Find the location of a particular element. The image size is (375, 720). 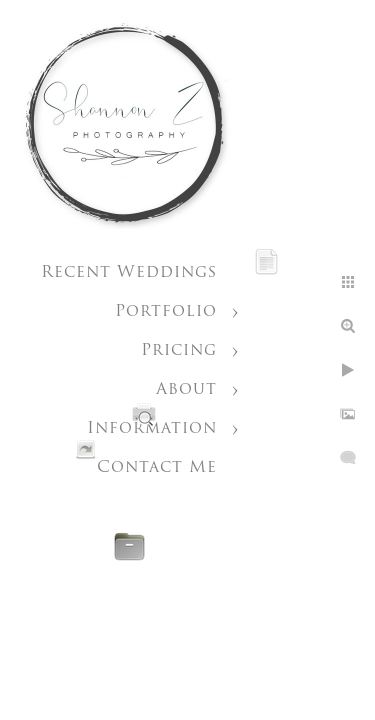

open the file manager application is located at coordinates (129, 546).